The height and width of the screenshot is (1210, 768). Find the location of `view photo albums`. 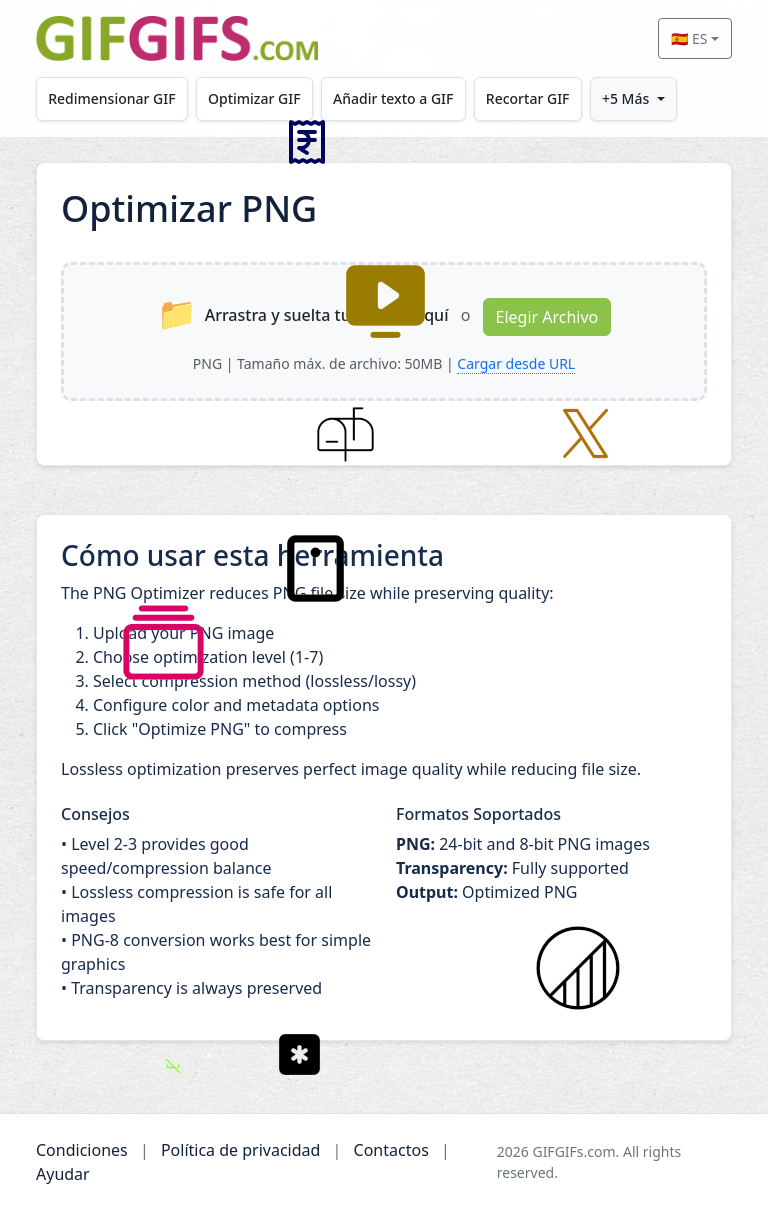

view photo albums is located at coordinates (163, 642).